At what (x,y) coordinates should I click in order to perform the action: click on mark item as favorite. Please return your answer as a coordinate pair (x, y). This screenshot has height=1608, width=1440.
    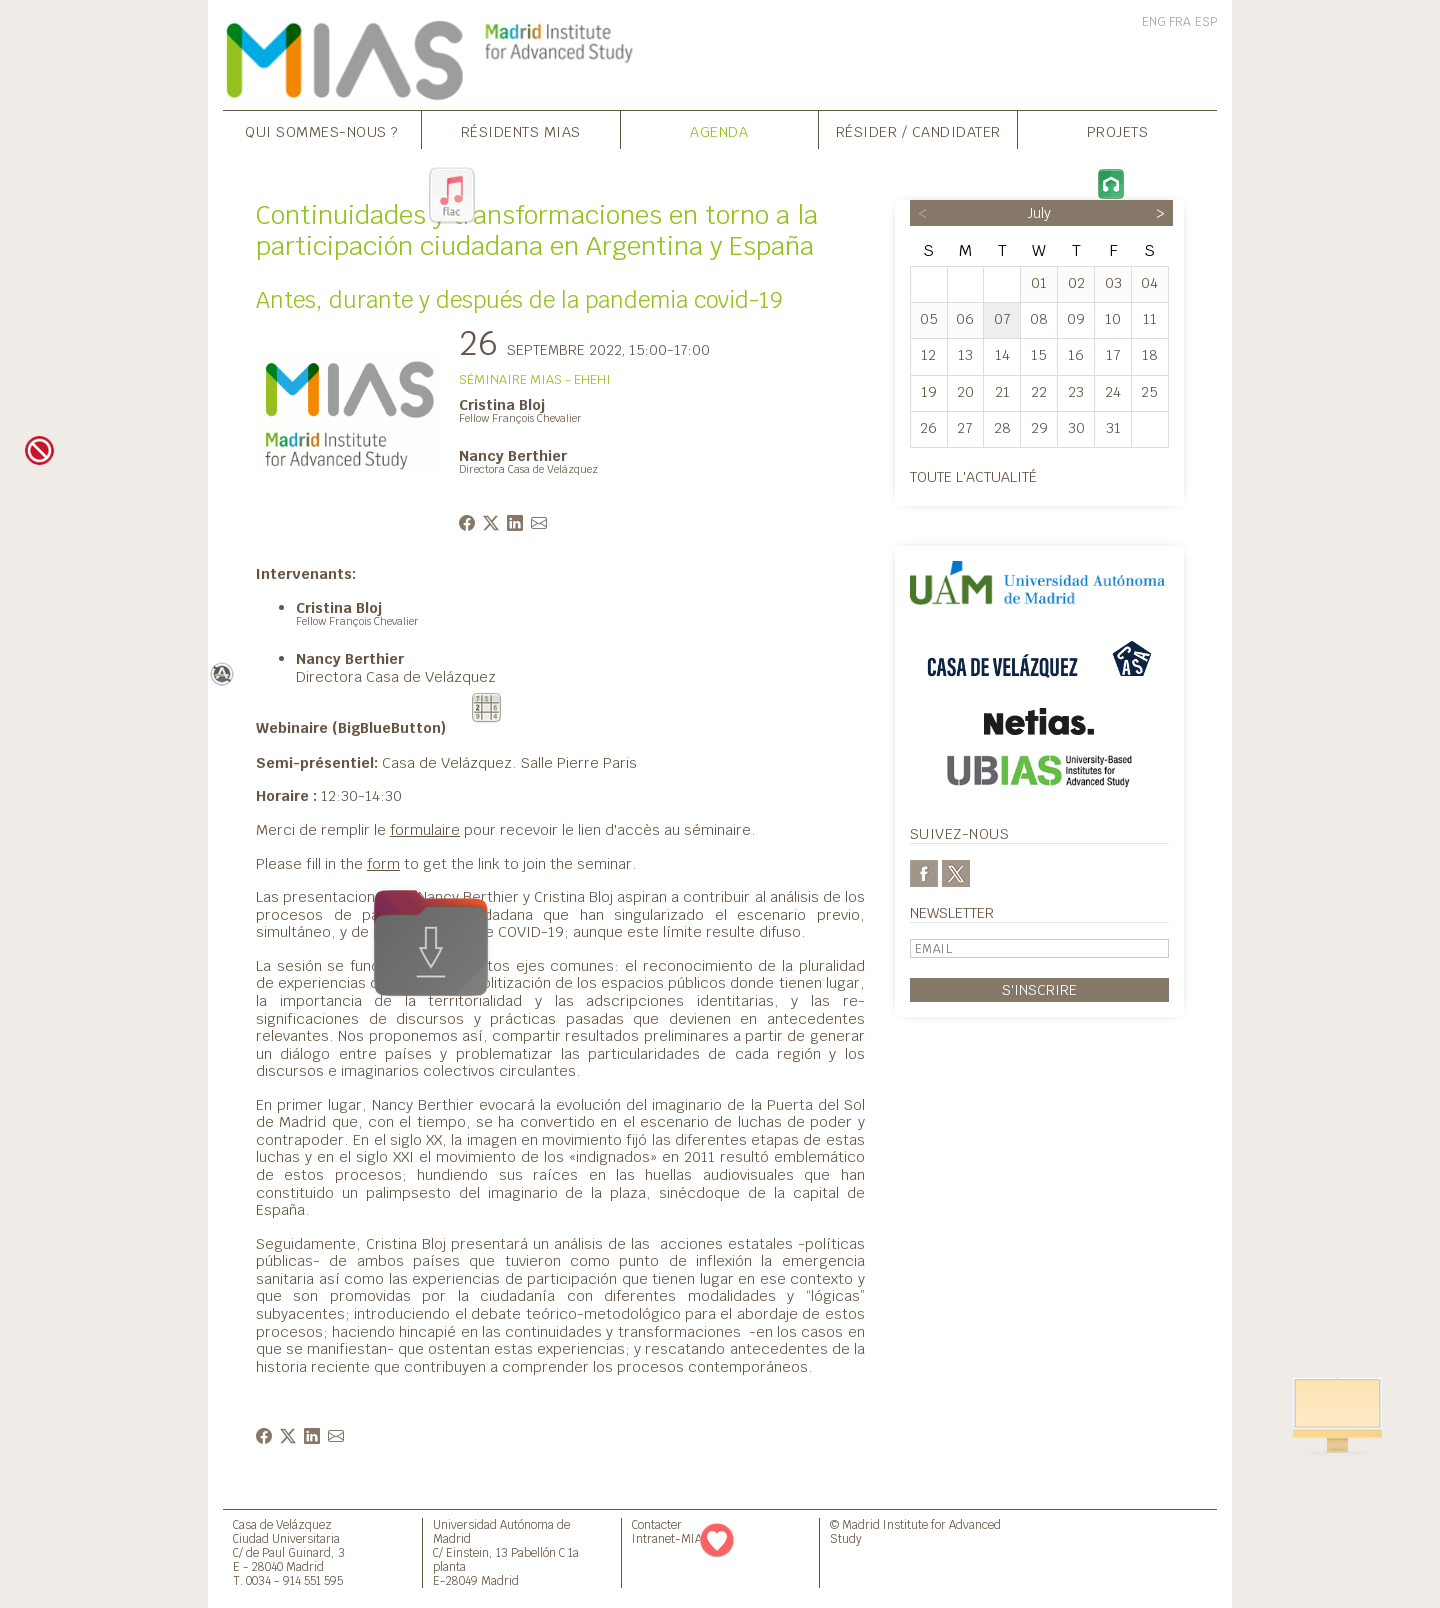
    Looking at the image, I should click on (717, 1540).